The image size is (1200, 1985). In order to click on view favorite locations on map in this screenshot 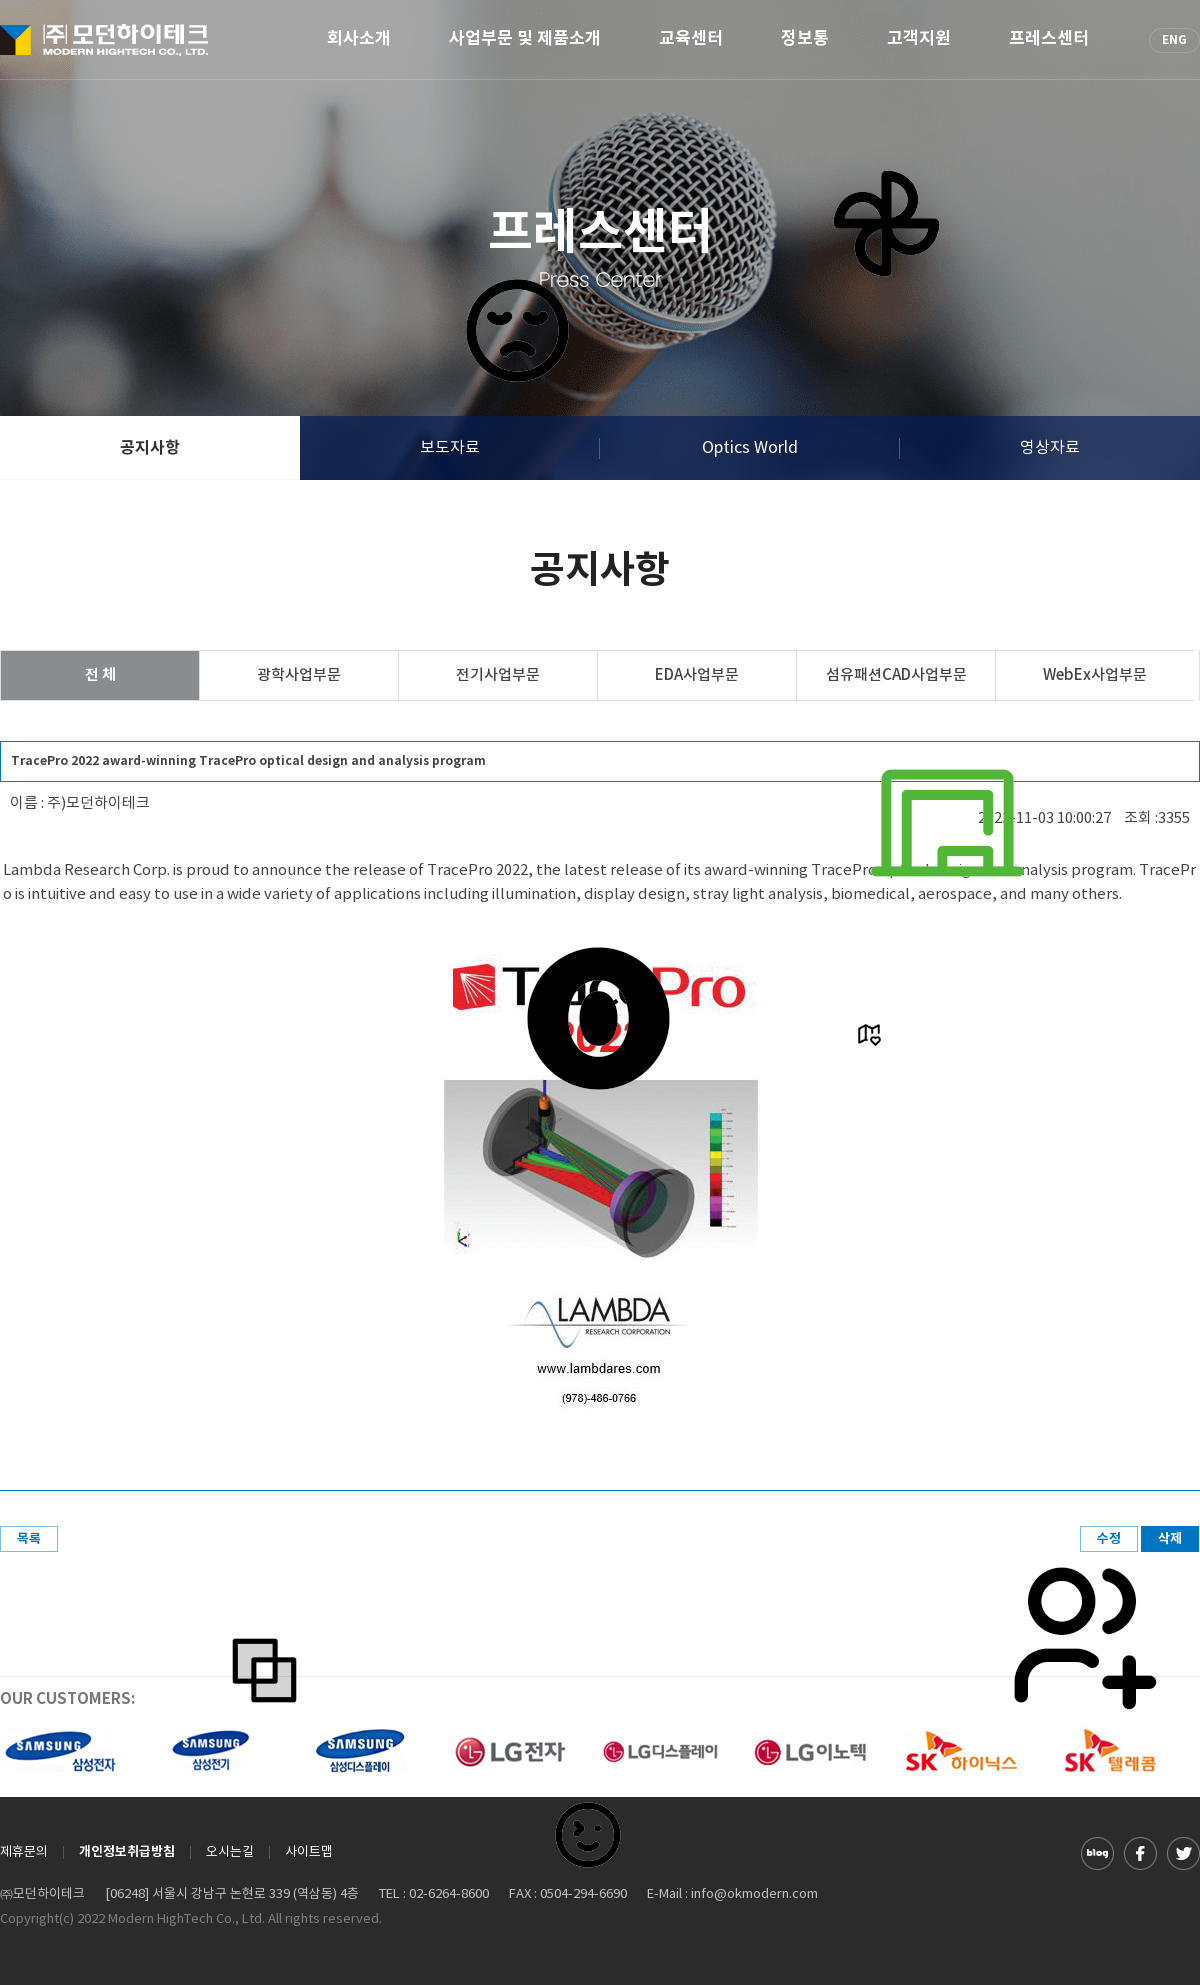, I will do `click(869, 1034)`.